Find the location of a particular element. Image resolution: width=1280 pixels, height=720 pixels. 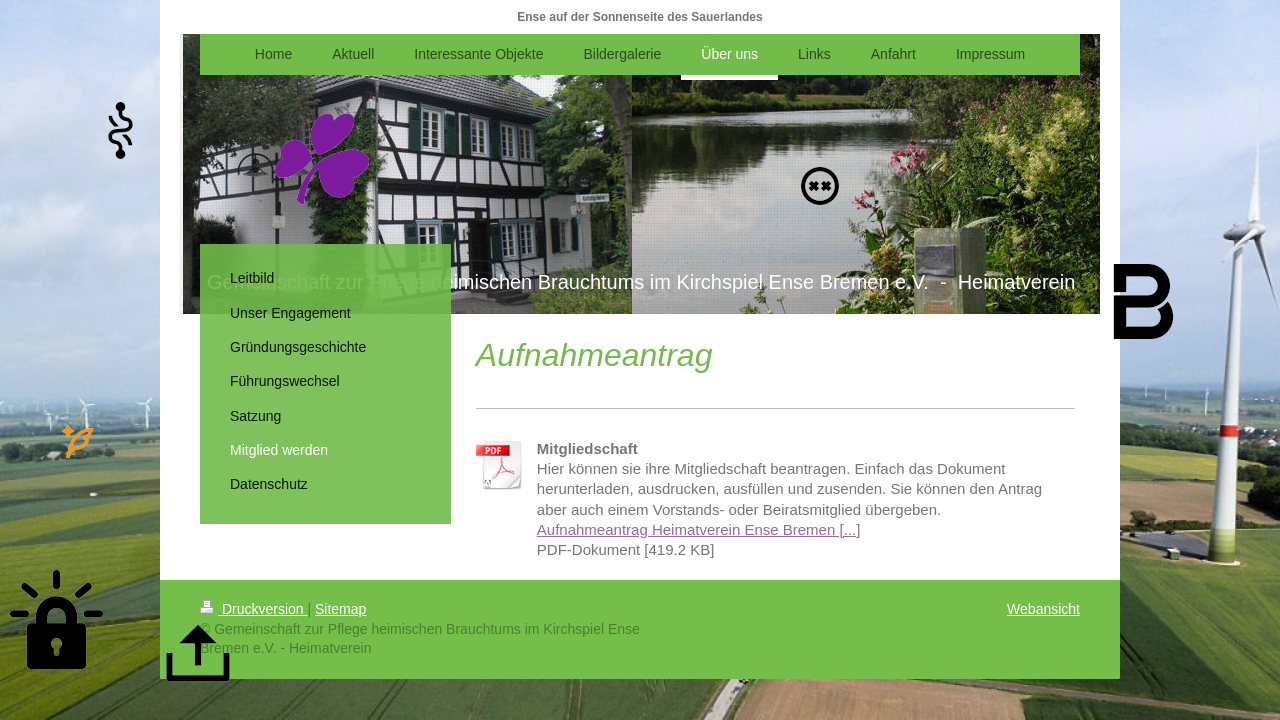

let's encrypt logo - indicates SSL/TLS certificate provider is located at coordinates (56, 619).